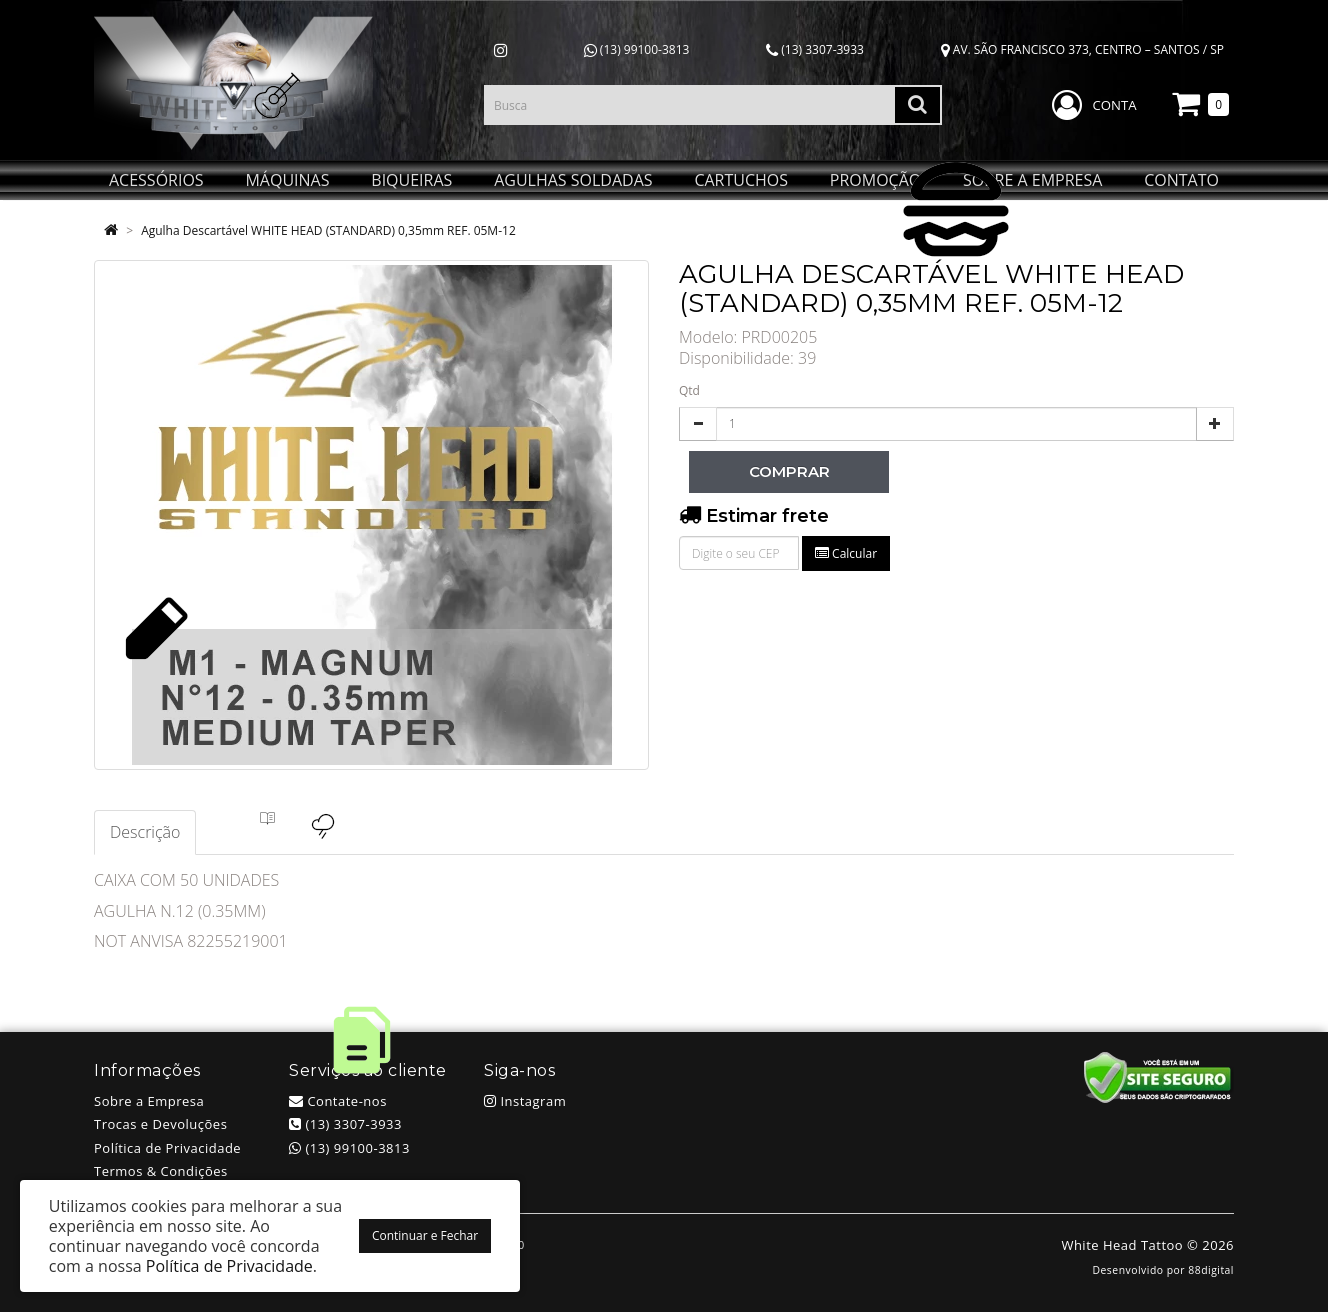  I want to click on indicates rainy weather conditions, so click(323, 826).